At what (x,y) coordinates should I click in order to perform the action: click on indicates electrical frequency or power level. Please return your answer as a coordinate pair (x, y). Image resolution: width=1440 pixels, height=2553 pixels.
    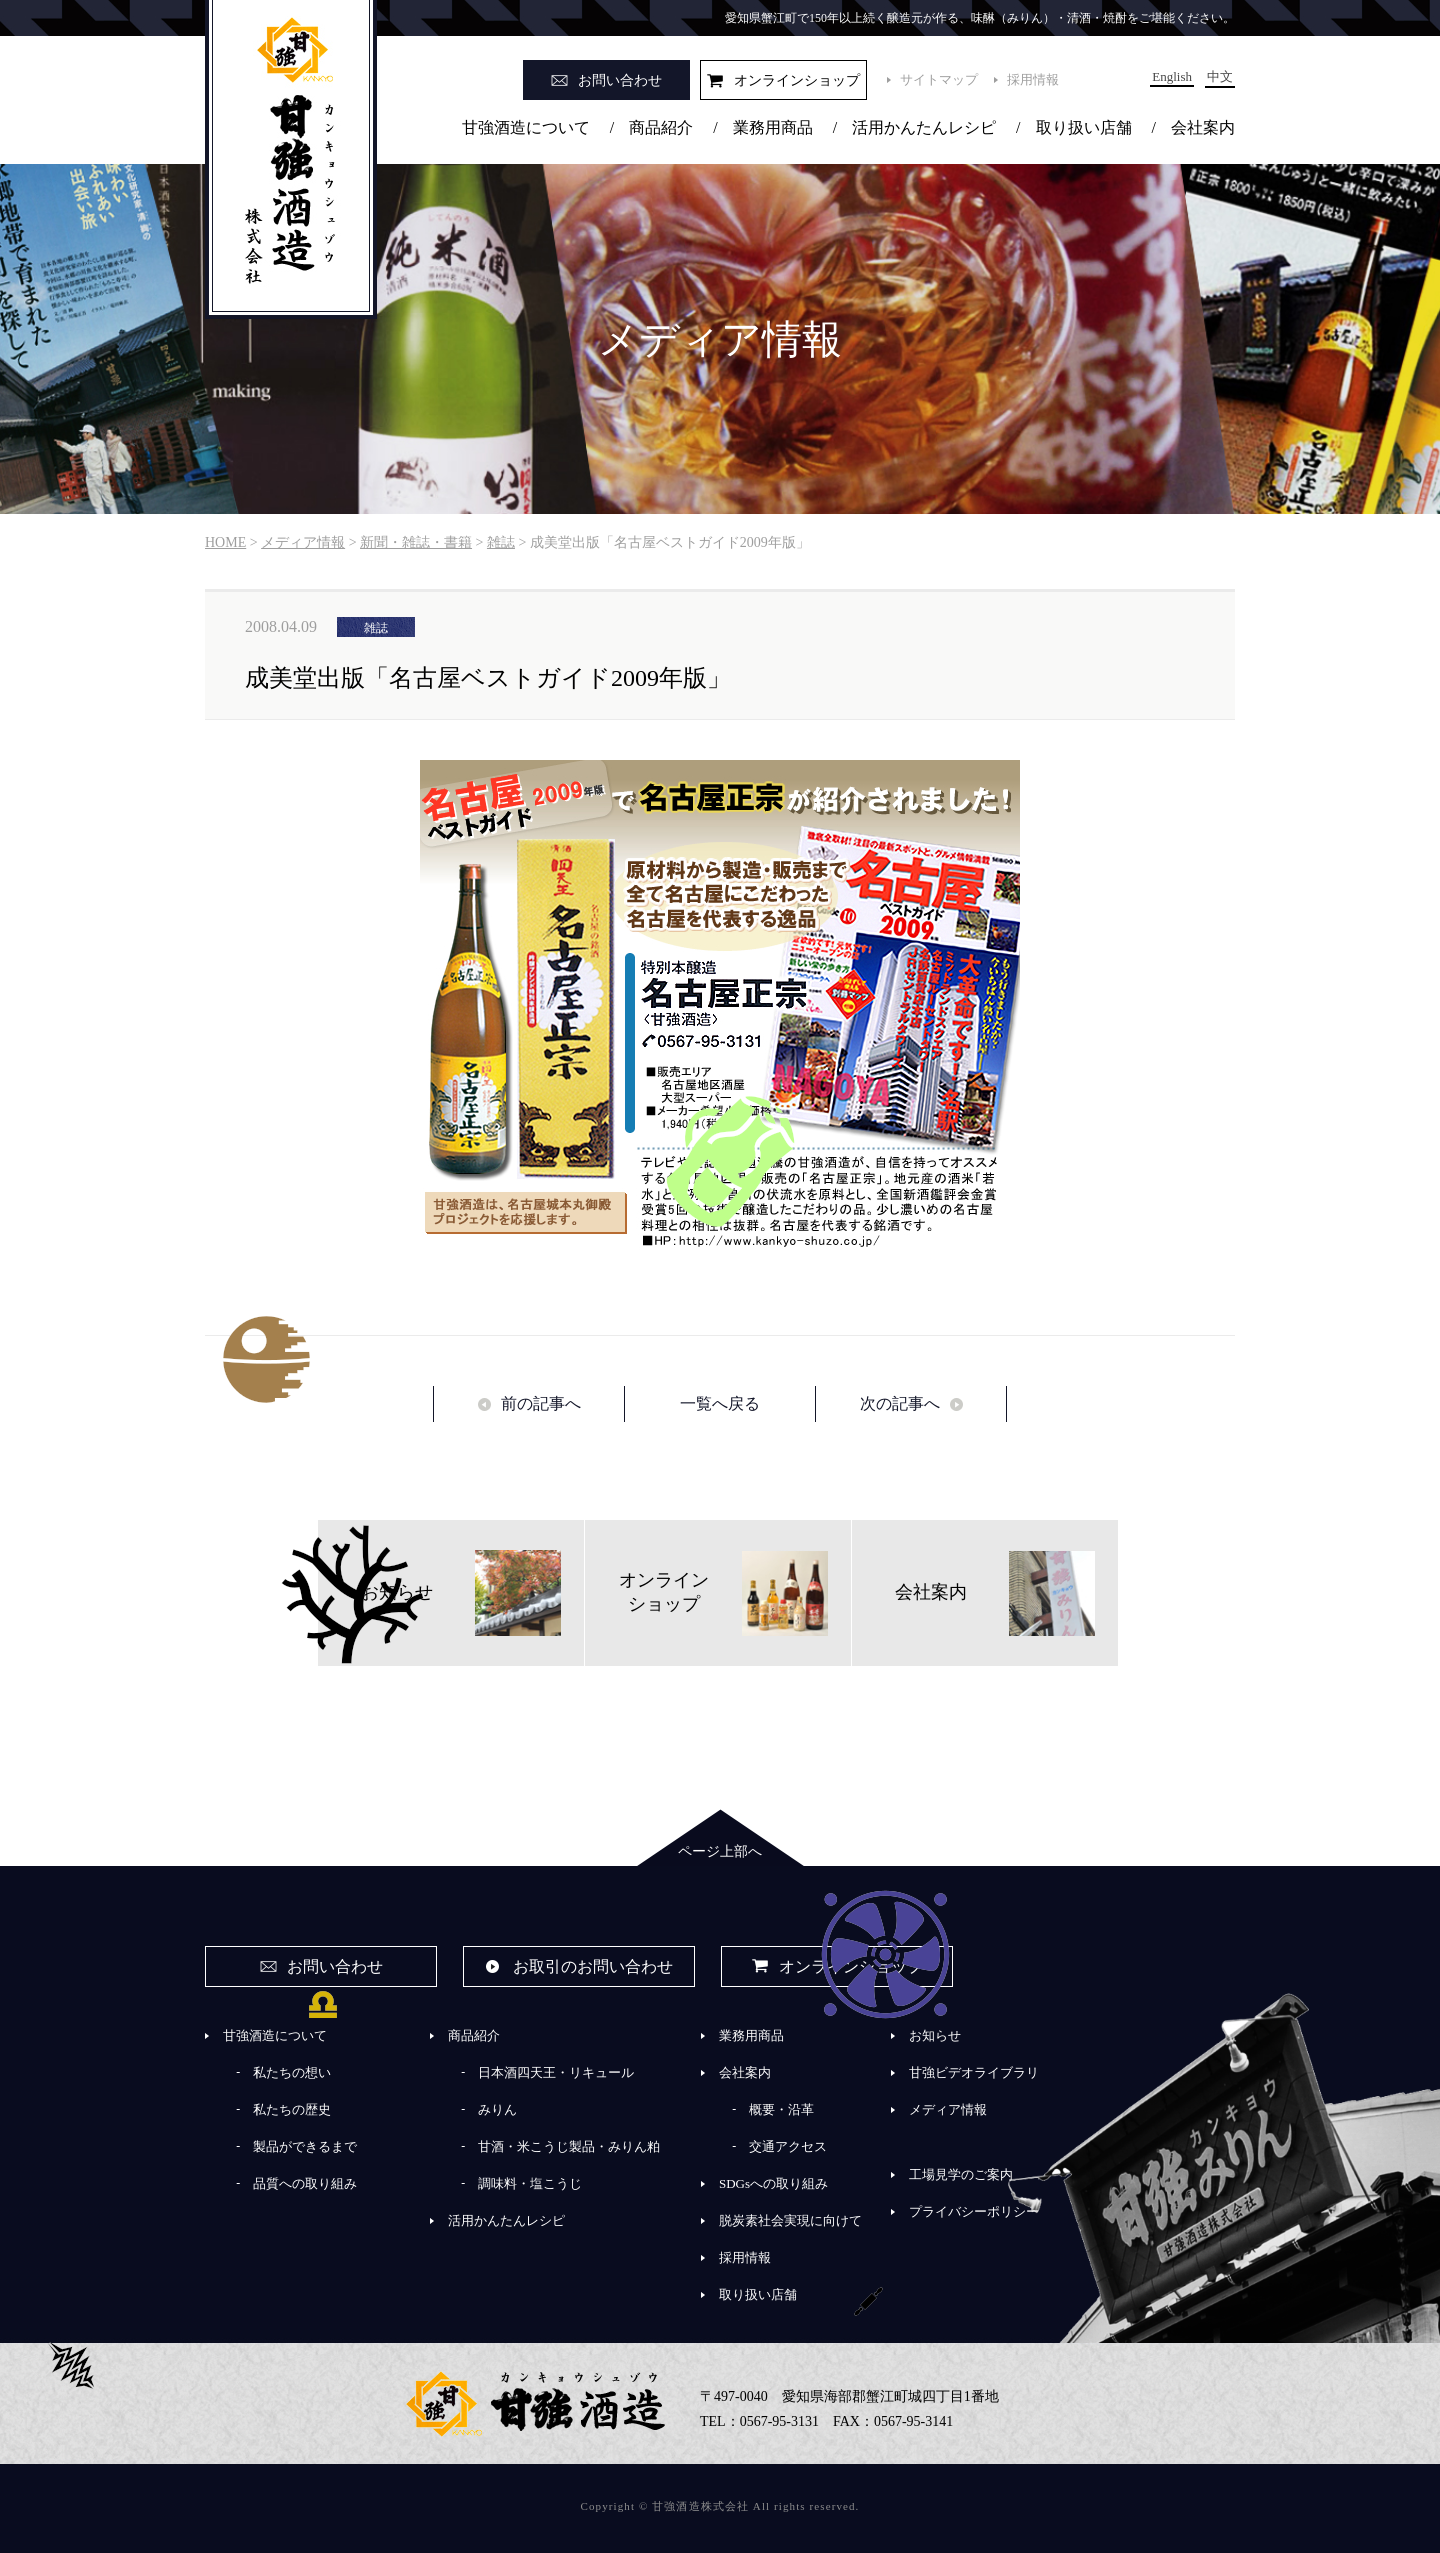
    Looking at the image, I should click on (71, 2365).